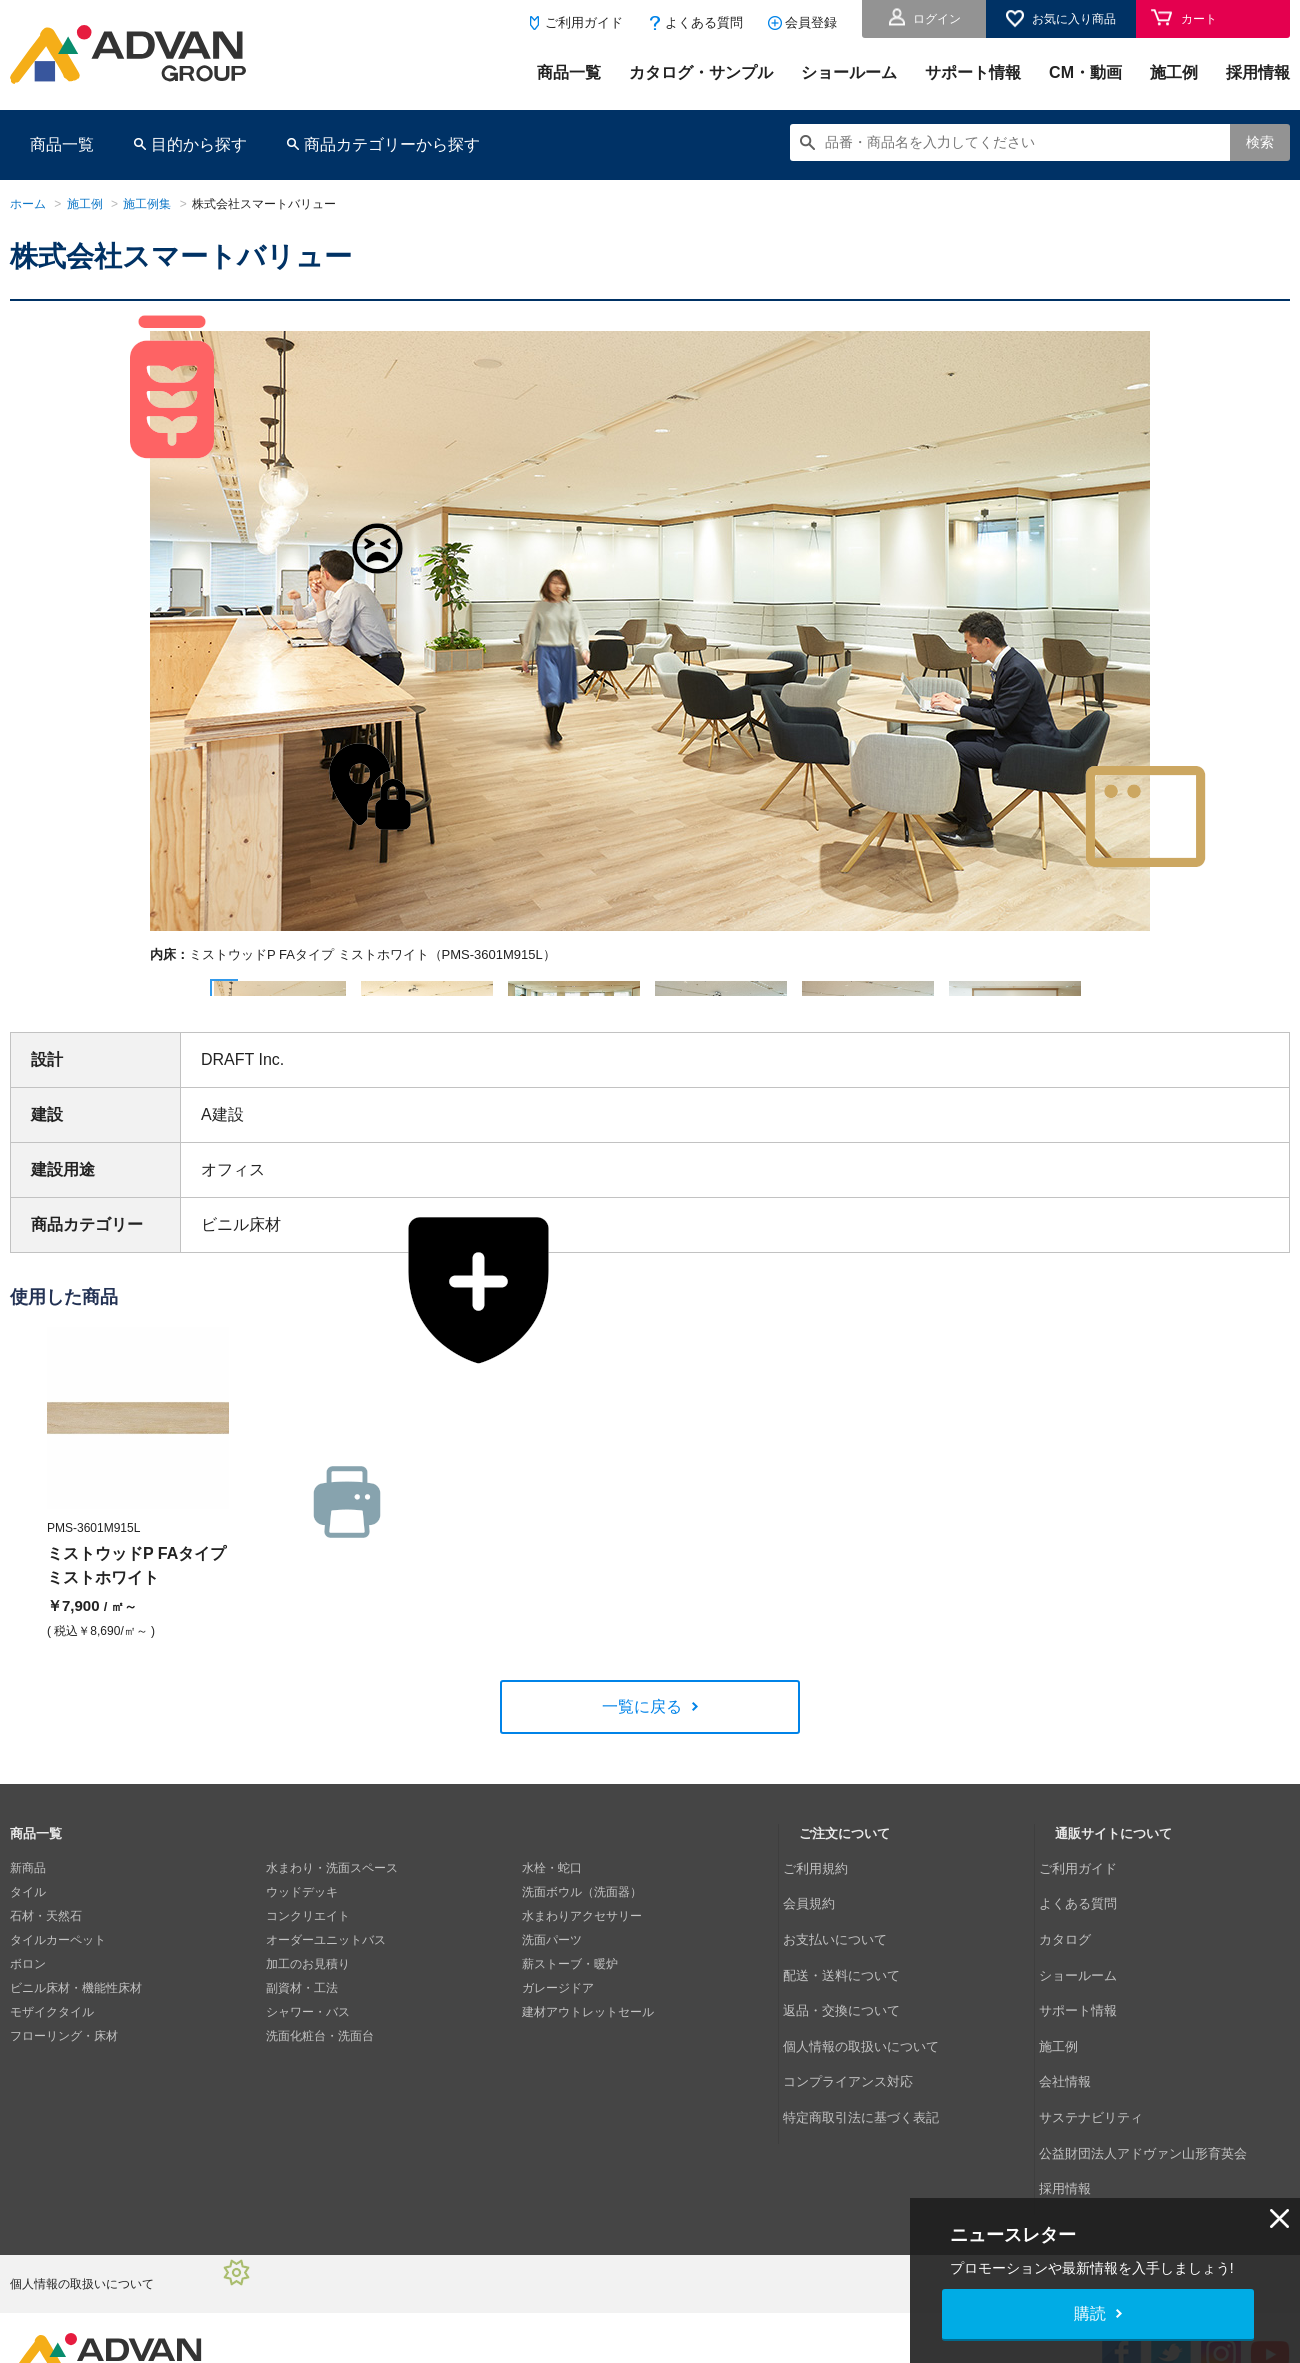 The image size is (1300, 2363). I want to click on open a new application window, so click(1145, 816).